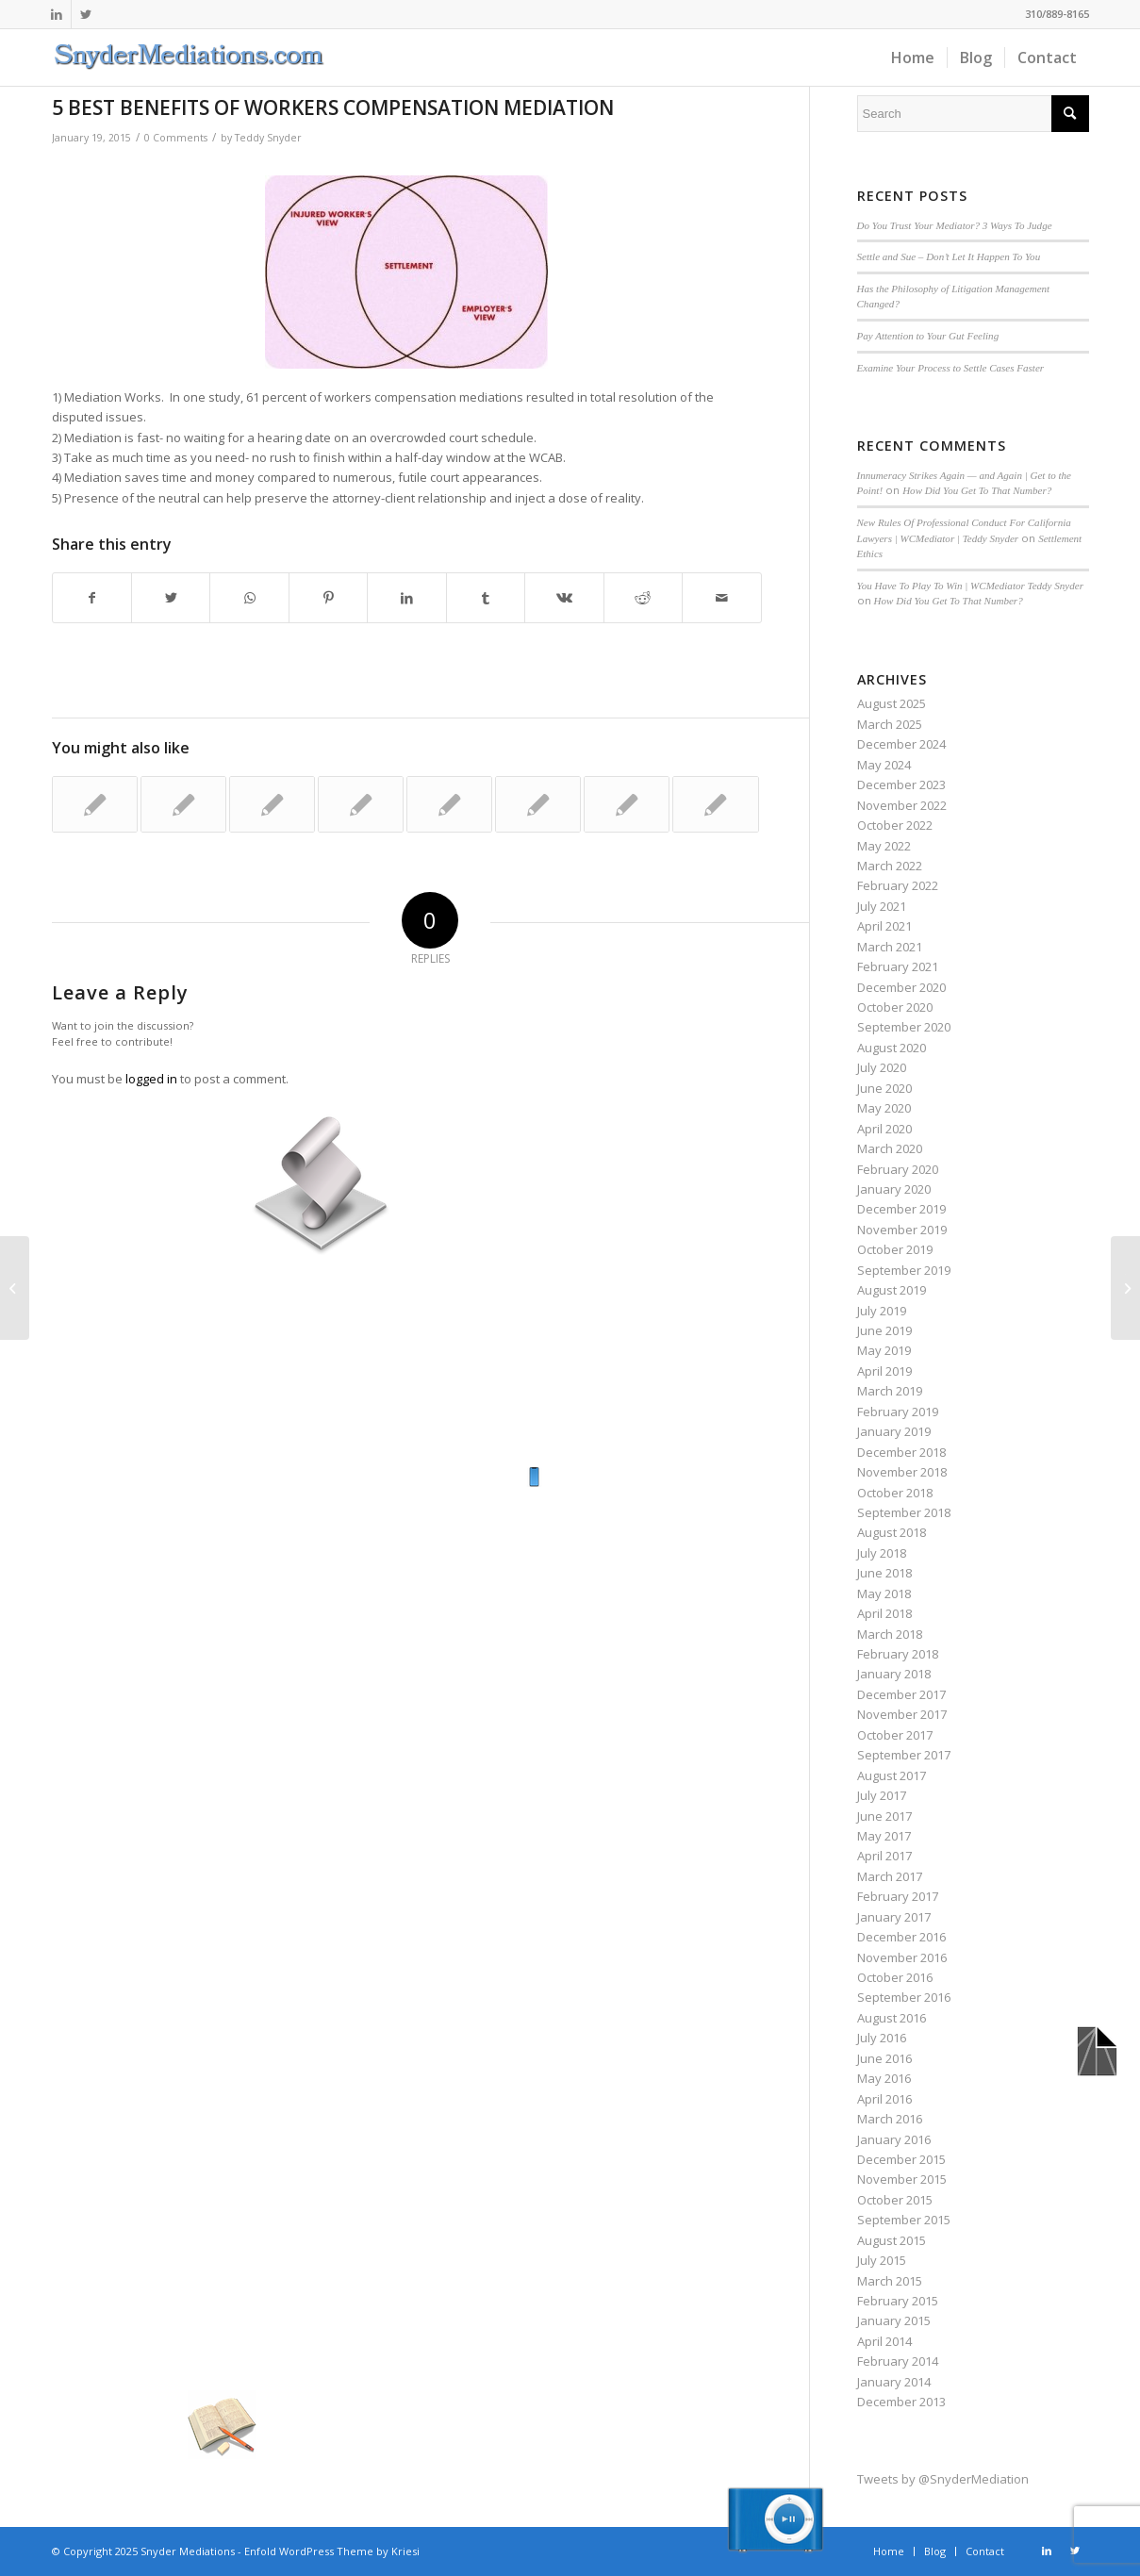 The width and height of the screenshot is (1140, 2576). Describe the element at coordinates (222, 2424) in the screenshot. I see `access hanja character conversion tool` at that location.